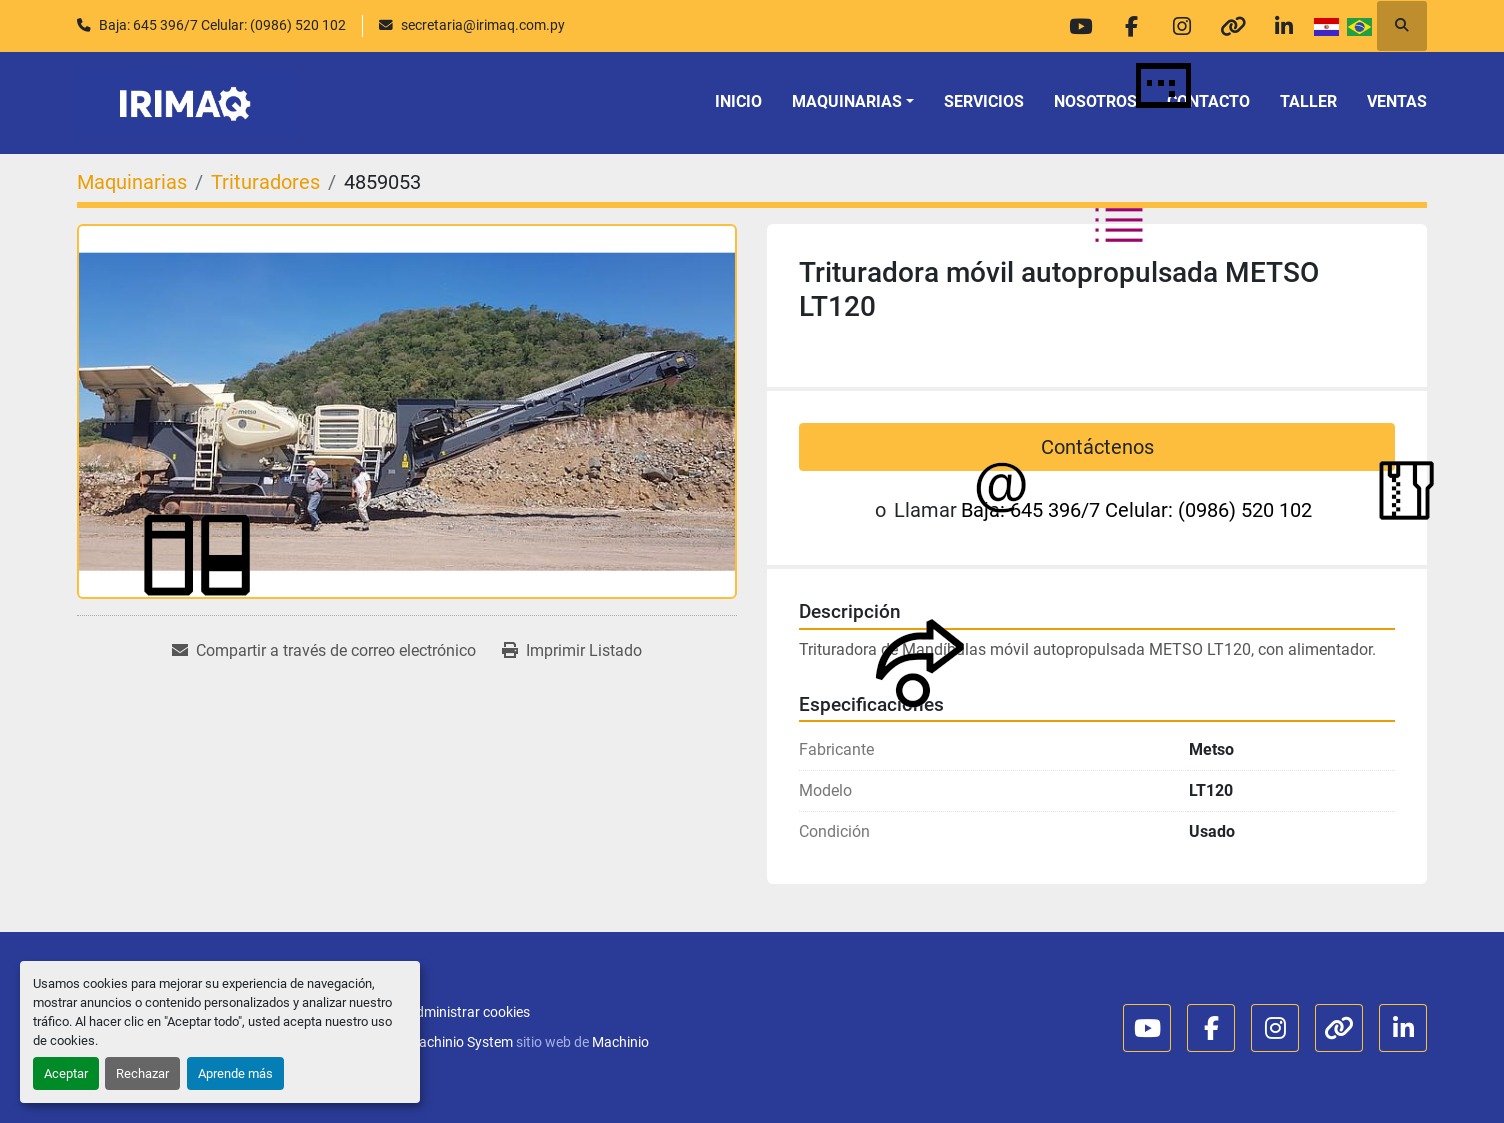  I want to click on view items as a bulleted list, so click(1119, 225).